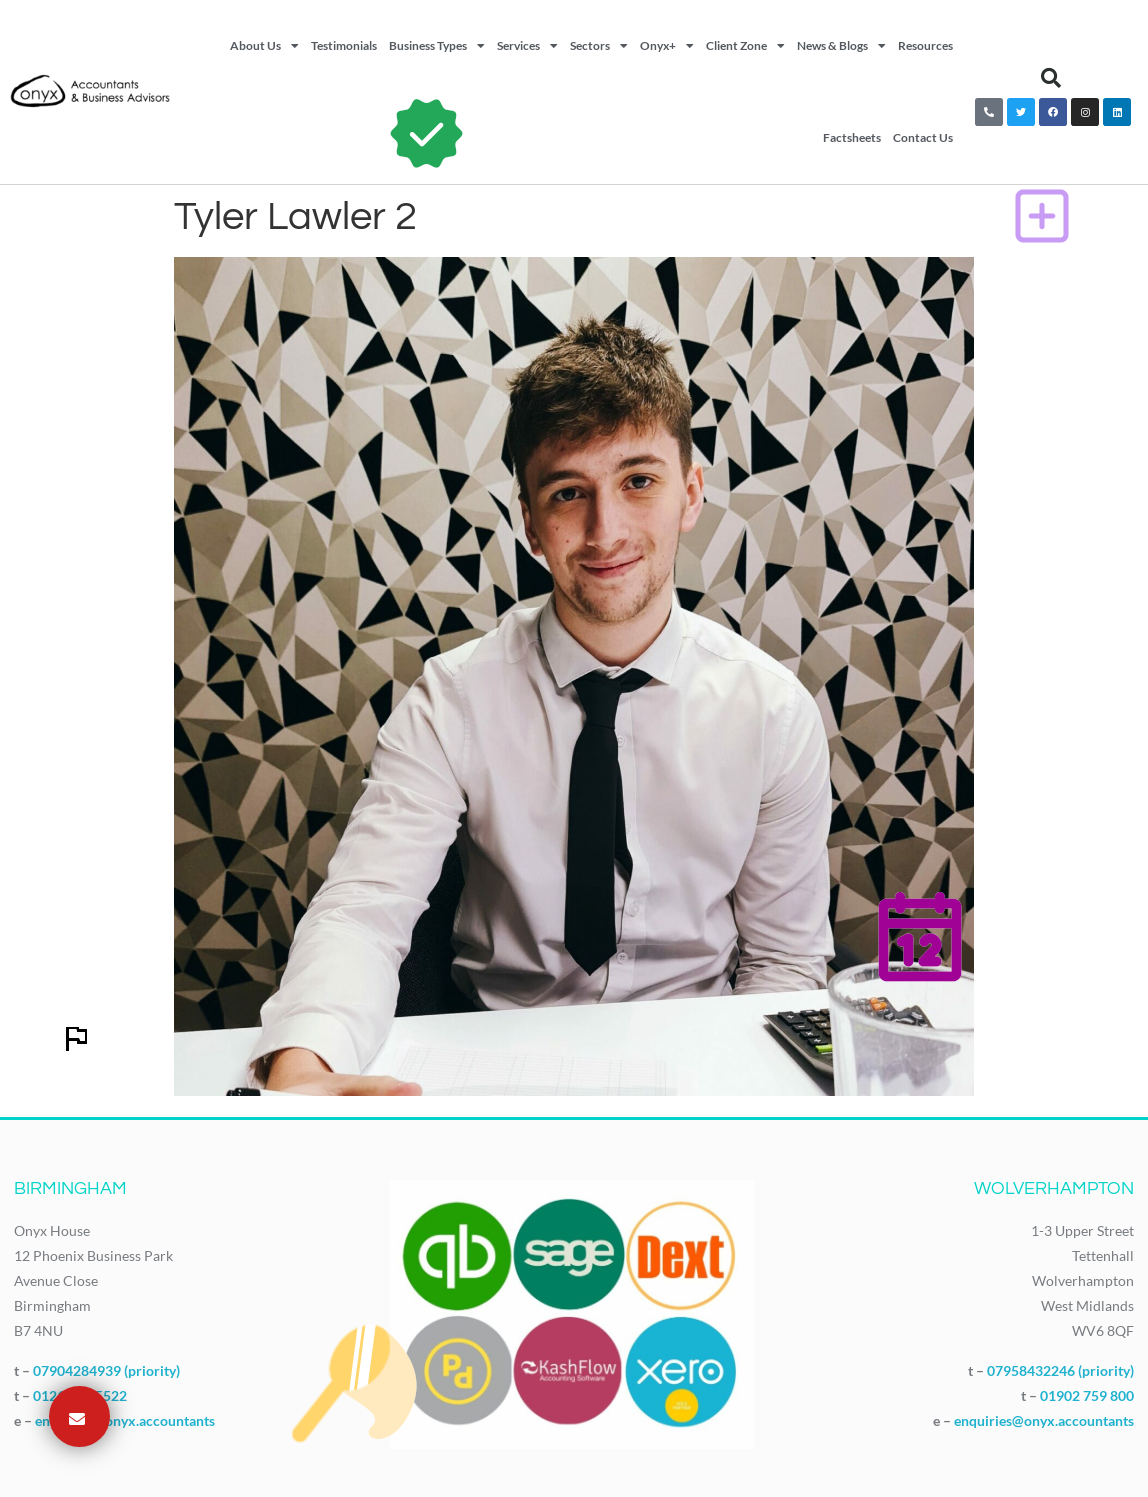 The width and height of the screenshot is (1148, 1497). What do you see at coordinates (1042, 216) in the screenshot?
I see `add a new item or entry` at bounding box center [1042, 216].